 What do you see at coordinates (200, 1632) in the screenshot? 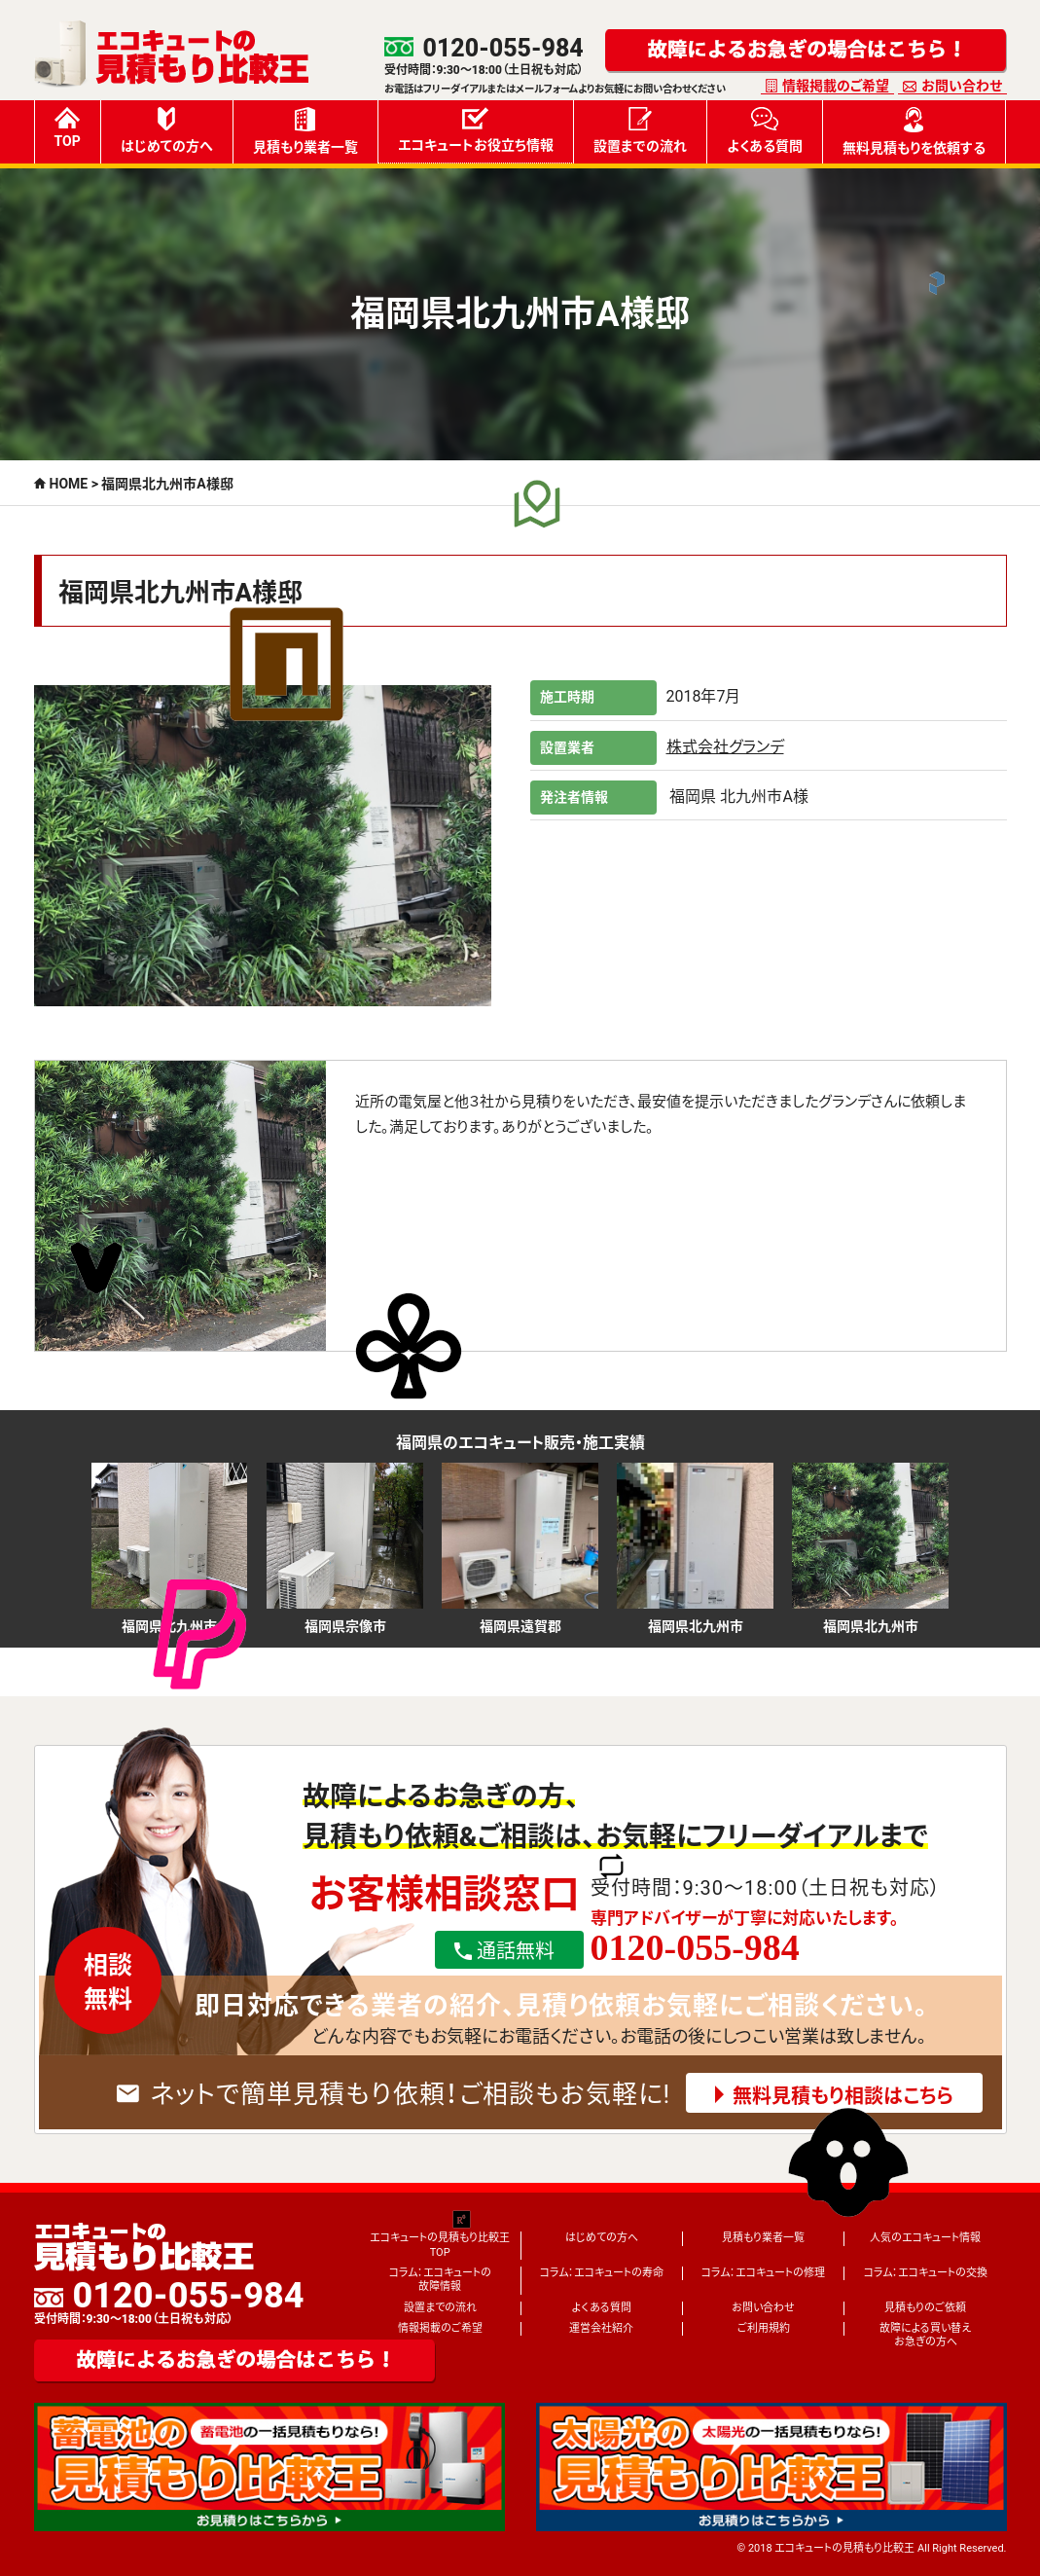
I see `pay with PayPal` at bounding box center [200, 1632].